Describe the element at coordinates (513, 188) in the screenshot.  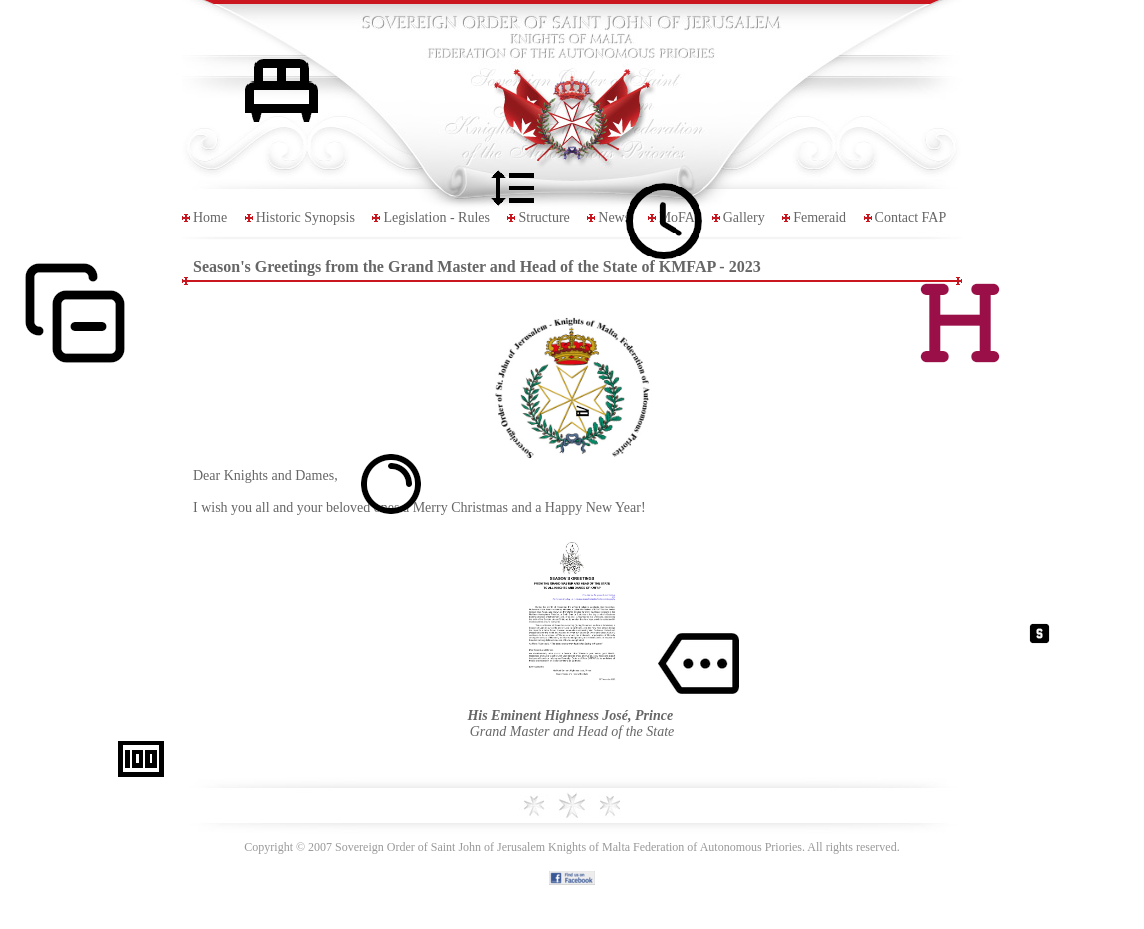
I see `adjust line spacing in text` at that location.